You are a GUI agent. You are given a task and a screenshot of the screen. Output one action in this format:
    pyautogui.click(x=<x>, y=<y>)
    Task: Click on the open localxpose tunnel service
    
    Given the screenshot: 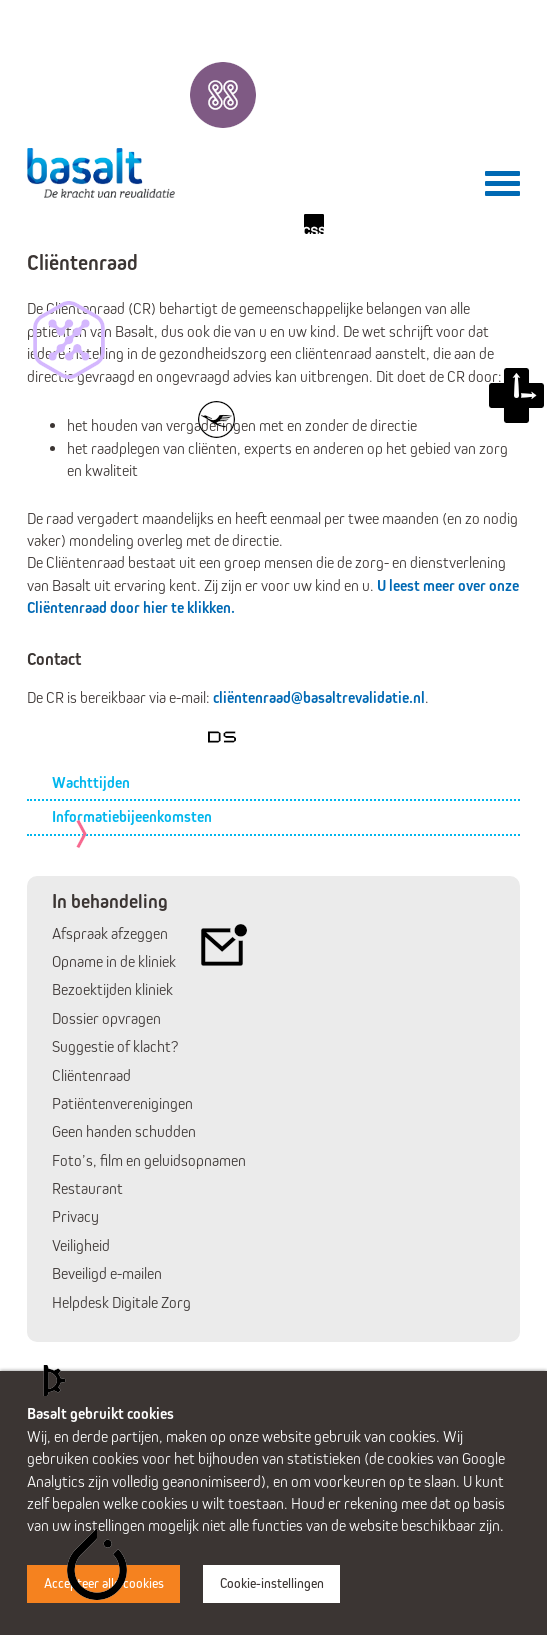 What is the action you would take?
    pyautogui.click(x=69, y=340)
    